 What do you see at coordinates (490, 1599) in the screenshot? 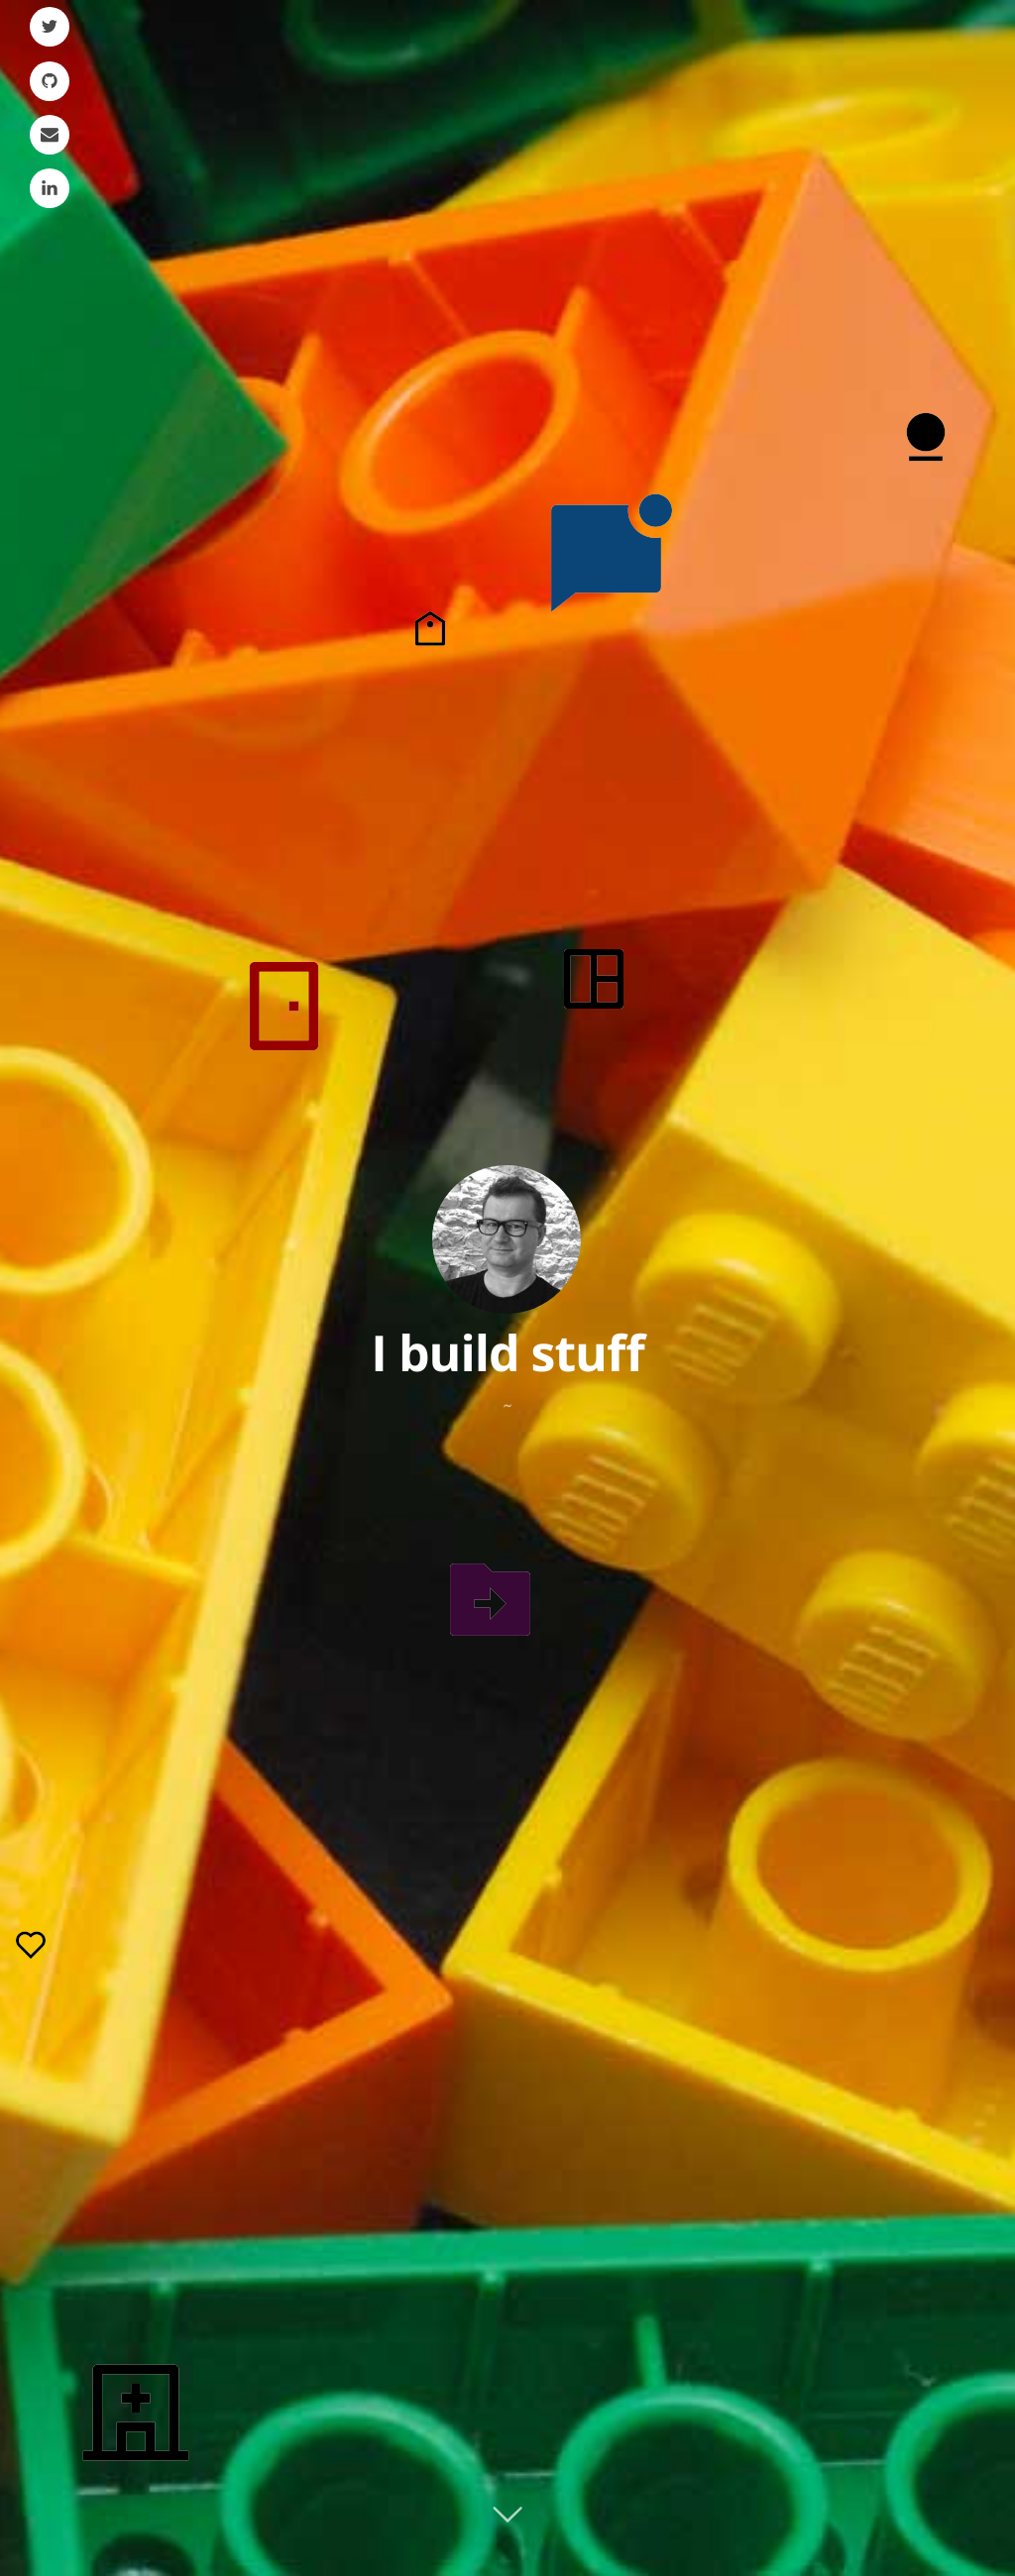
I see `move files to another folder` at bounding box center [490, 1599].